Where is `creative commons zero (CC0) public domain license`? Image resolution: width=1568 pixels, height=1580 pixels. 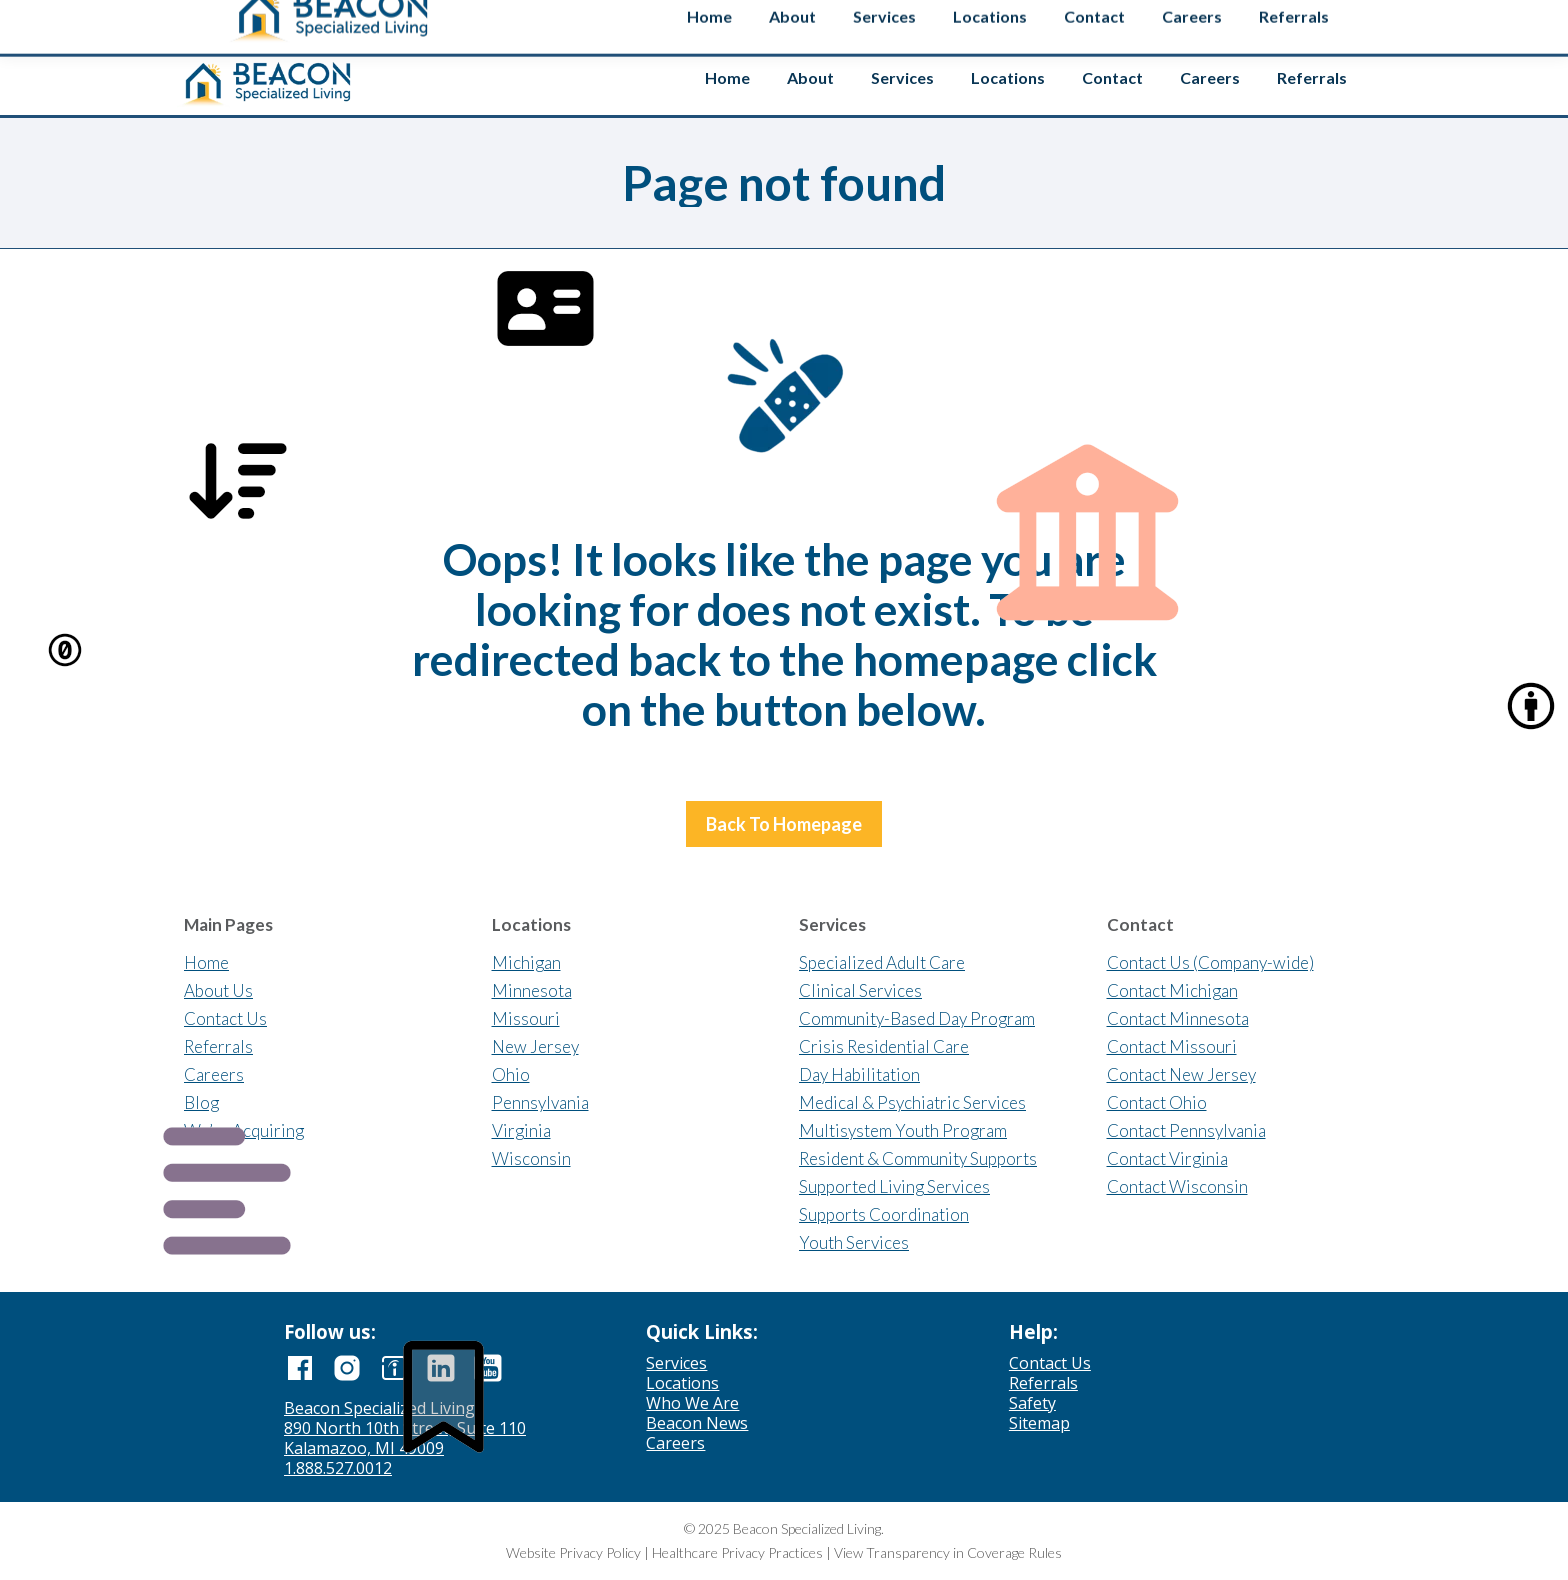 creative commons zero (CC0) public domain license is located at coordinates (65, 650).